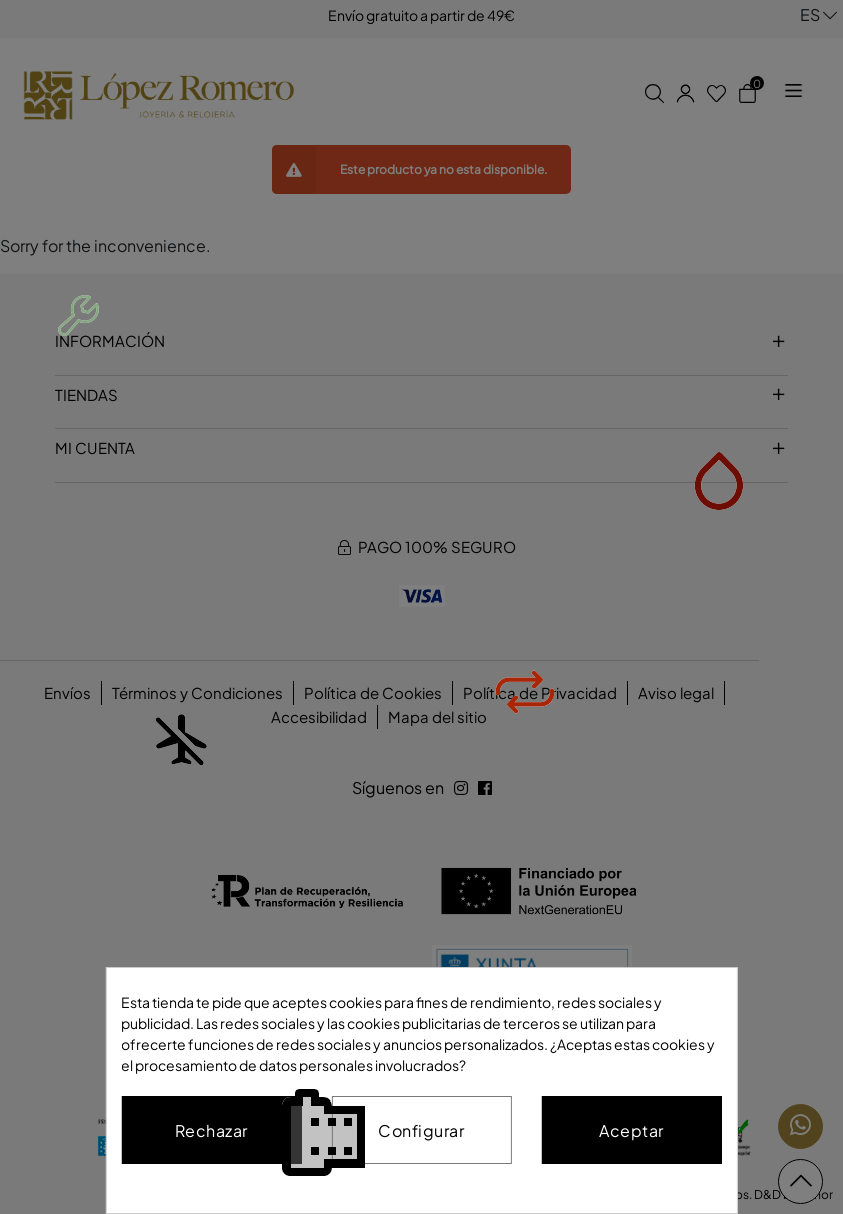  Describe the element at coordinates (78, 315) in the screenshot. I see `access settings or preferences` at that location.